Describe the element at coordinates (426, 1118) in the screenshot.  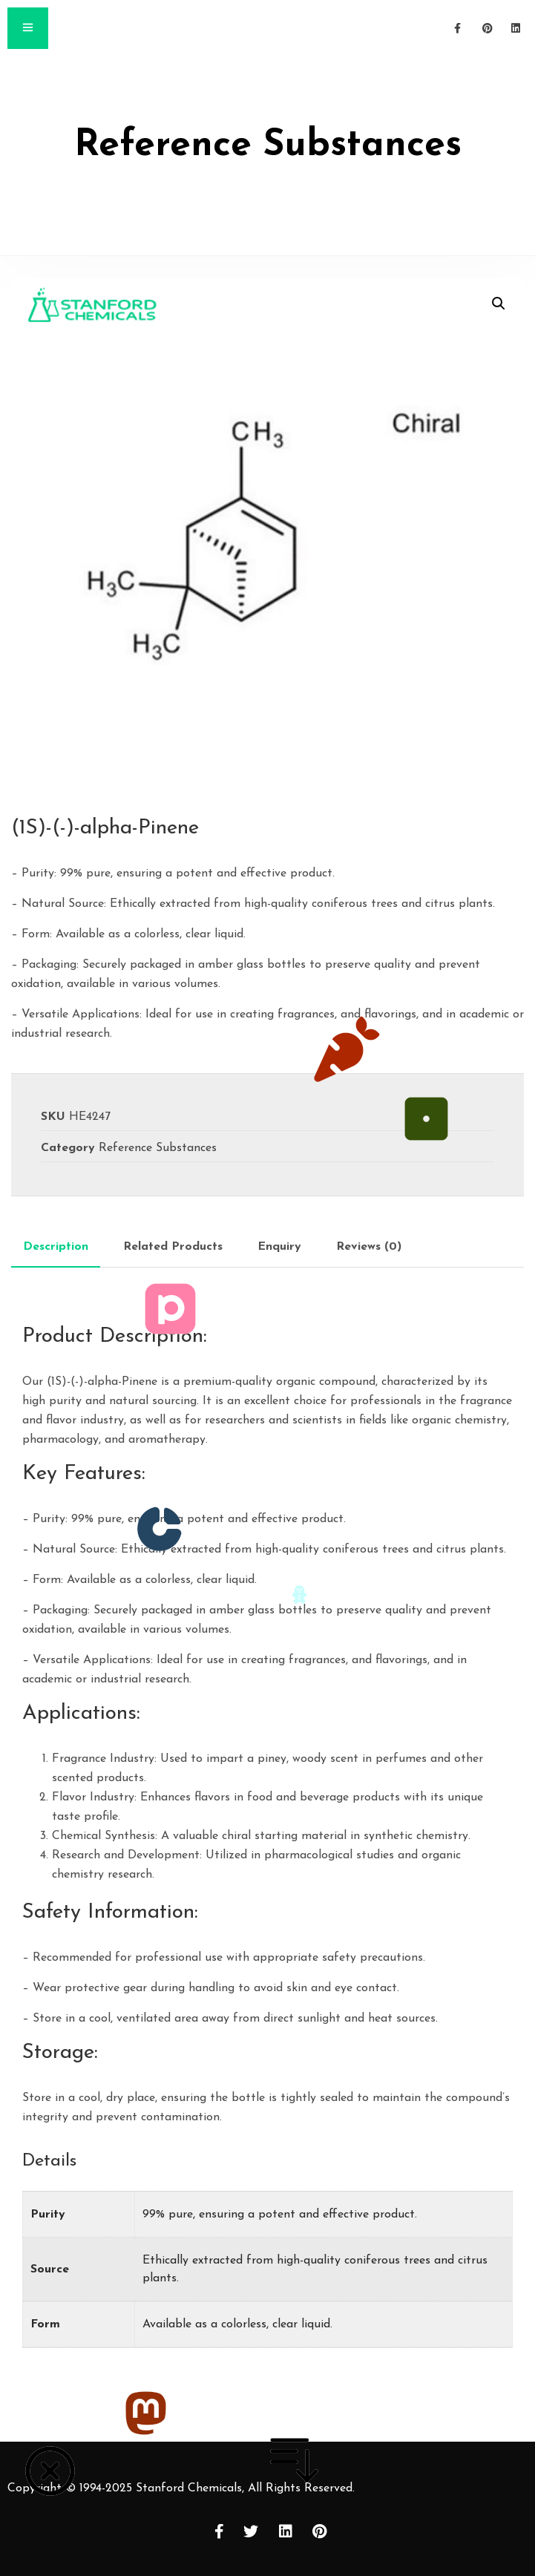
I see `indicates a value of one in a dice or random number game` at that location.